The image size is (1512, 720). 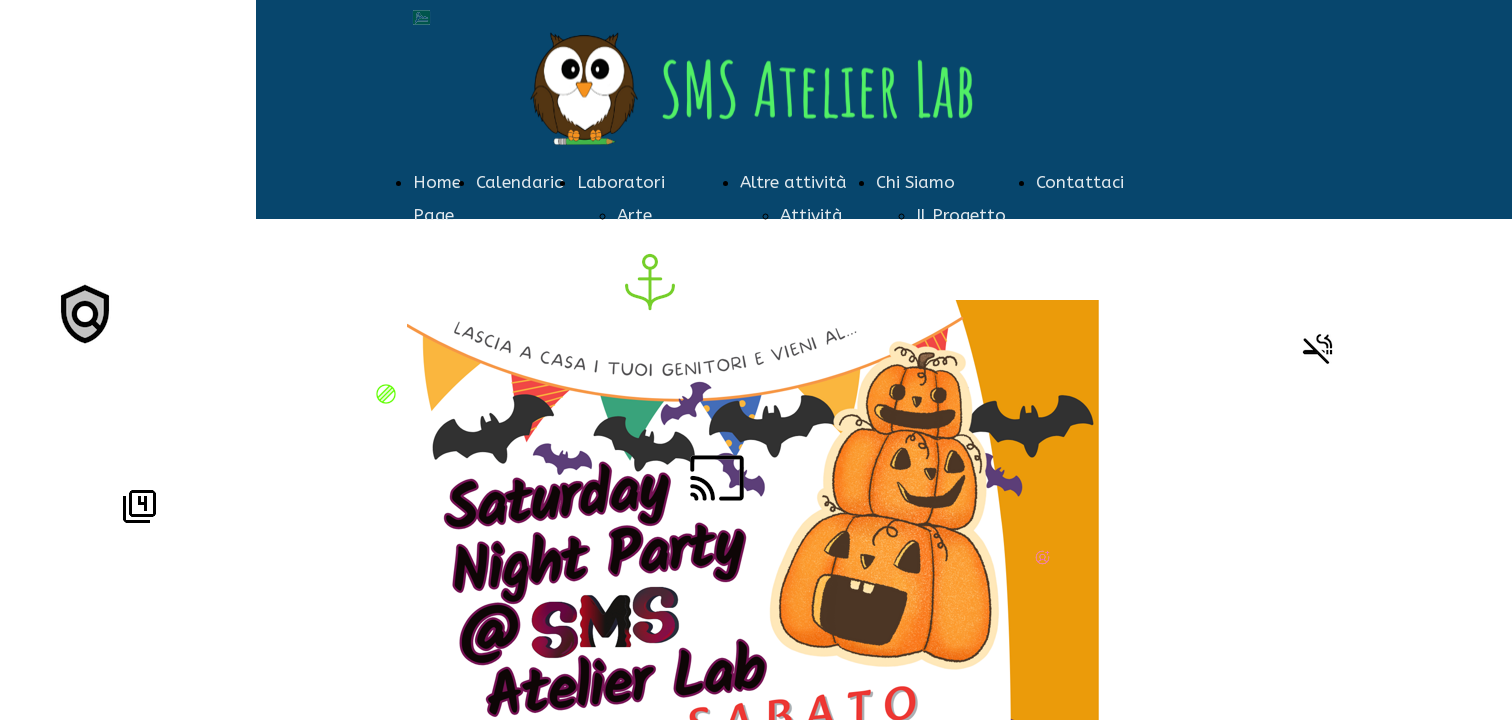 I want to click on view privacy policy or terms, so click(x=85, y=314).